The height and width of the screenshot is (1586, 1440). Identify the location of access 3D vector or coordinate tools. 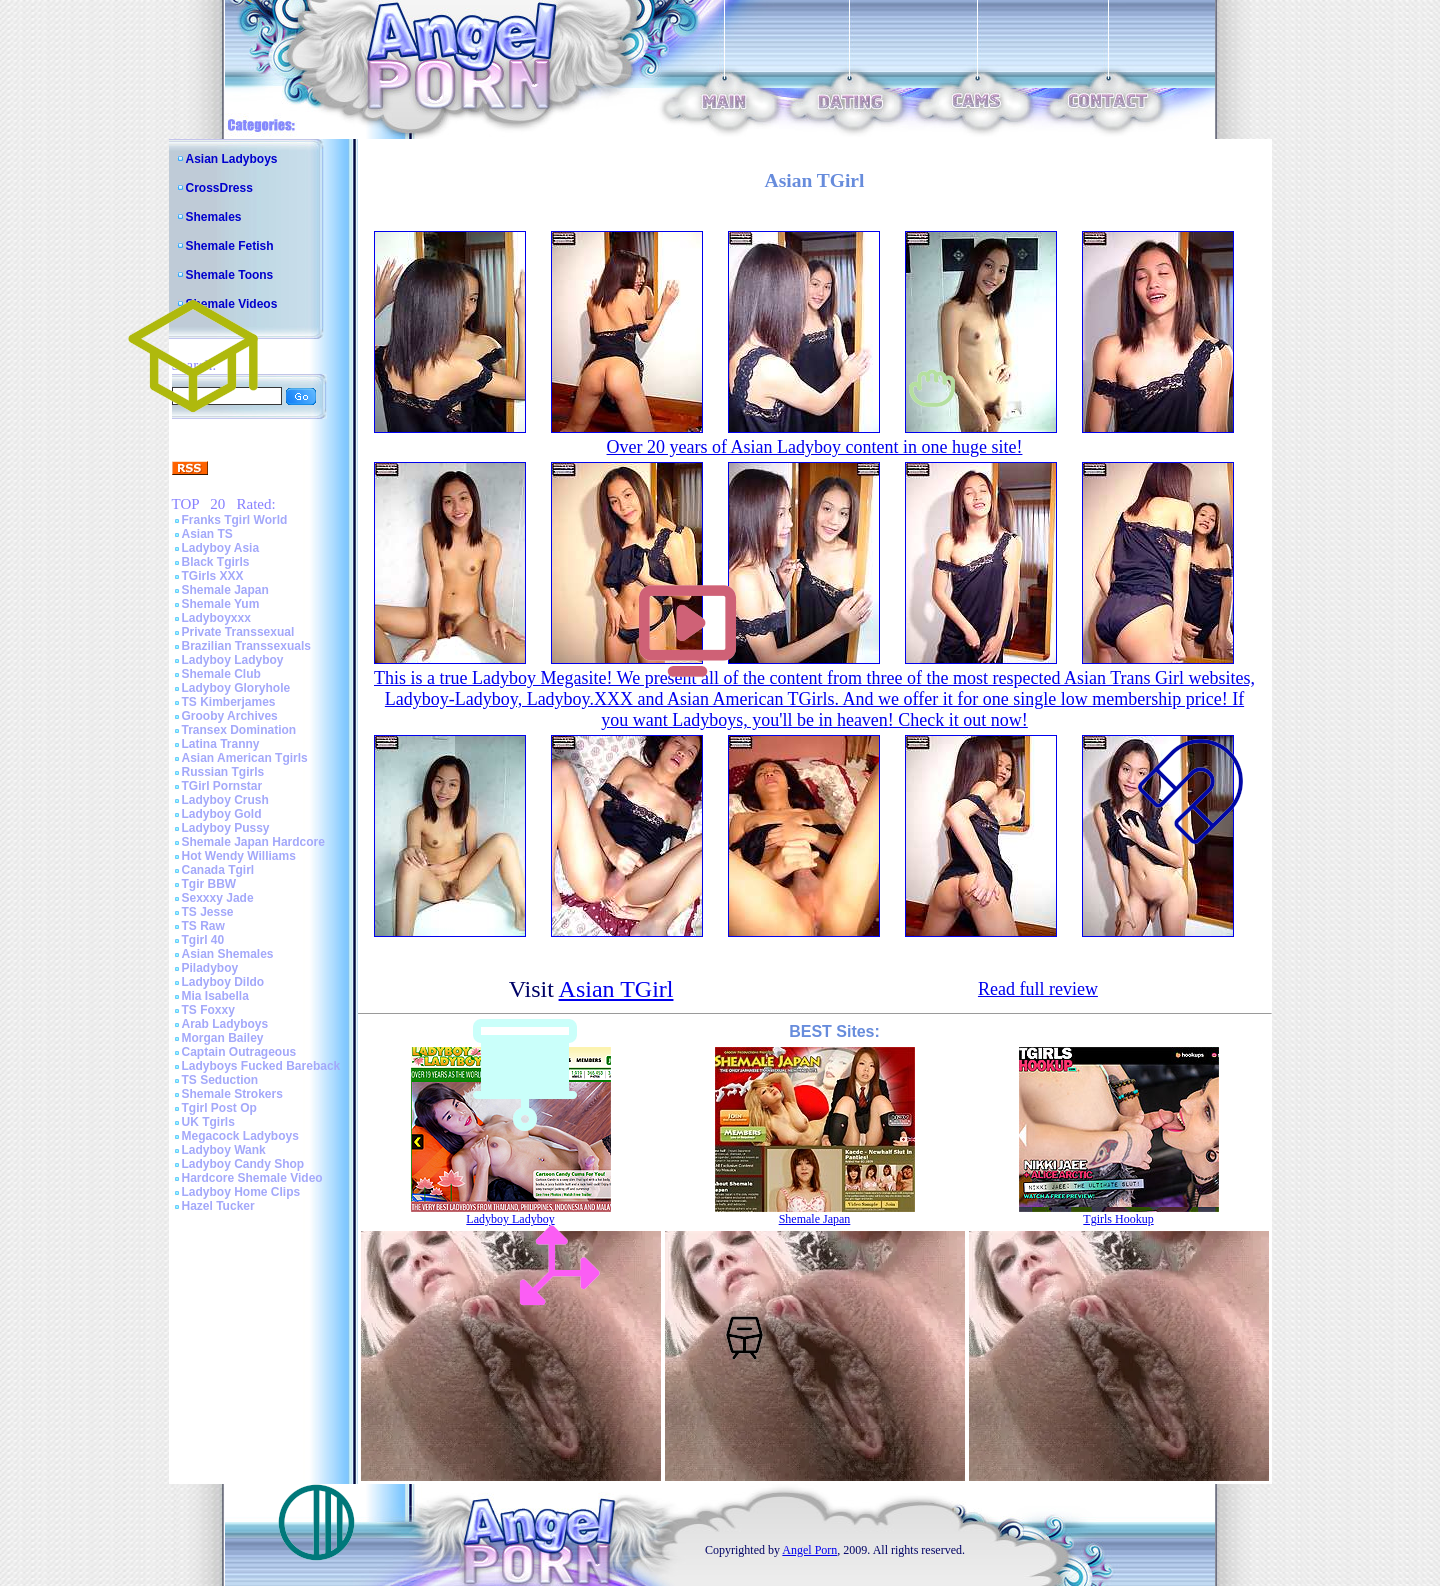
(555, 1270).